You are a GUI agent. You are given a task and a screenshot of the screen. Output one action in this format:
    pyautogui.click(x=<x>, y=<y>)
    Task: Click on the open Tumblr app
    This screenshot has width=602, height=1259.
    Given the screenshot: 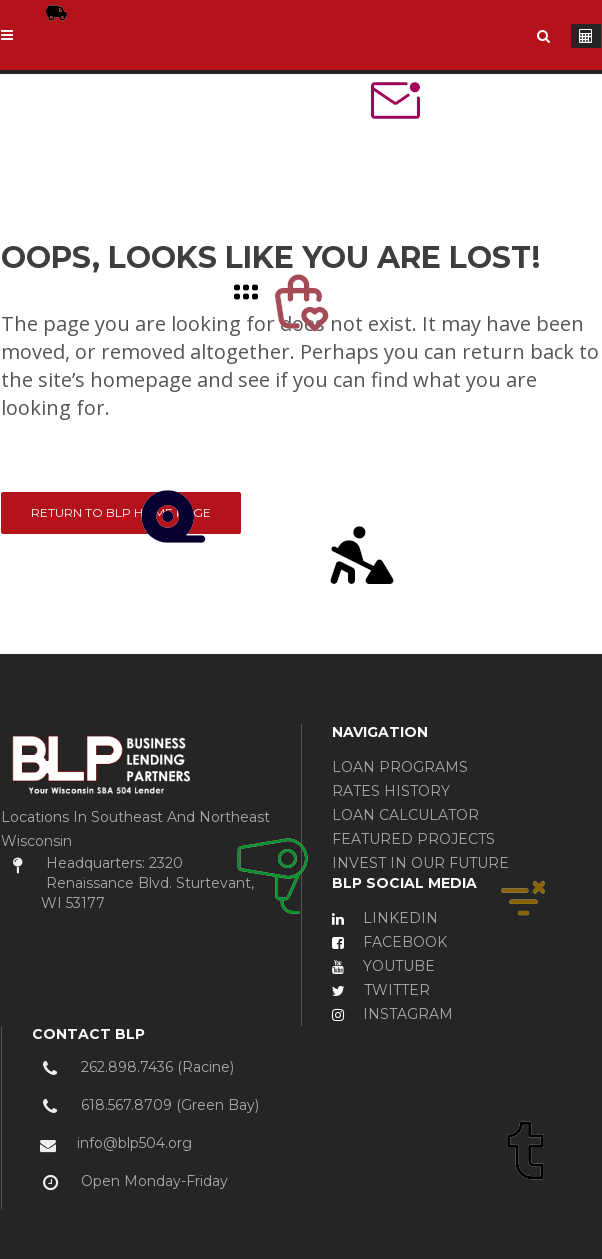 What is the action you would take?
    pyautogui.click(x=525, y=1150)
    